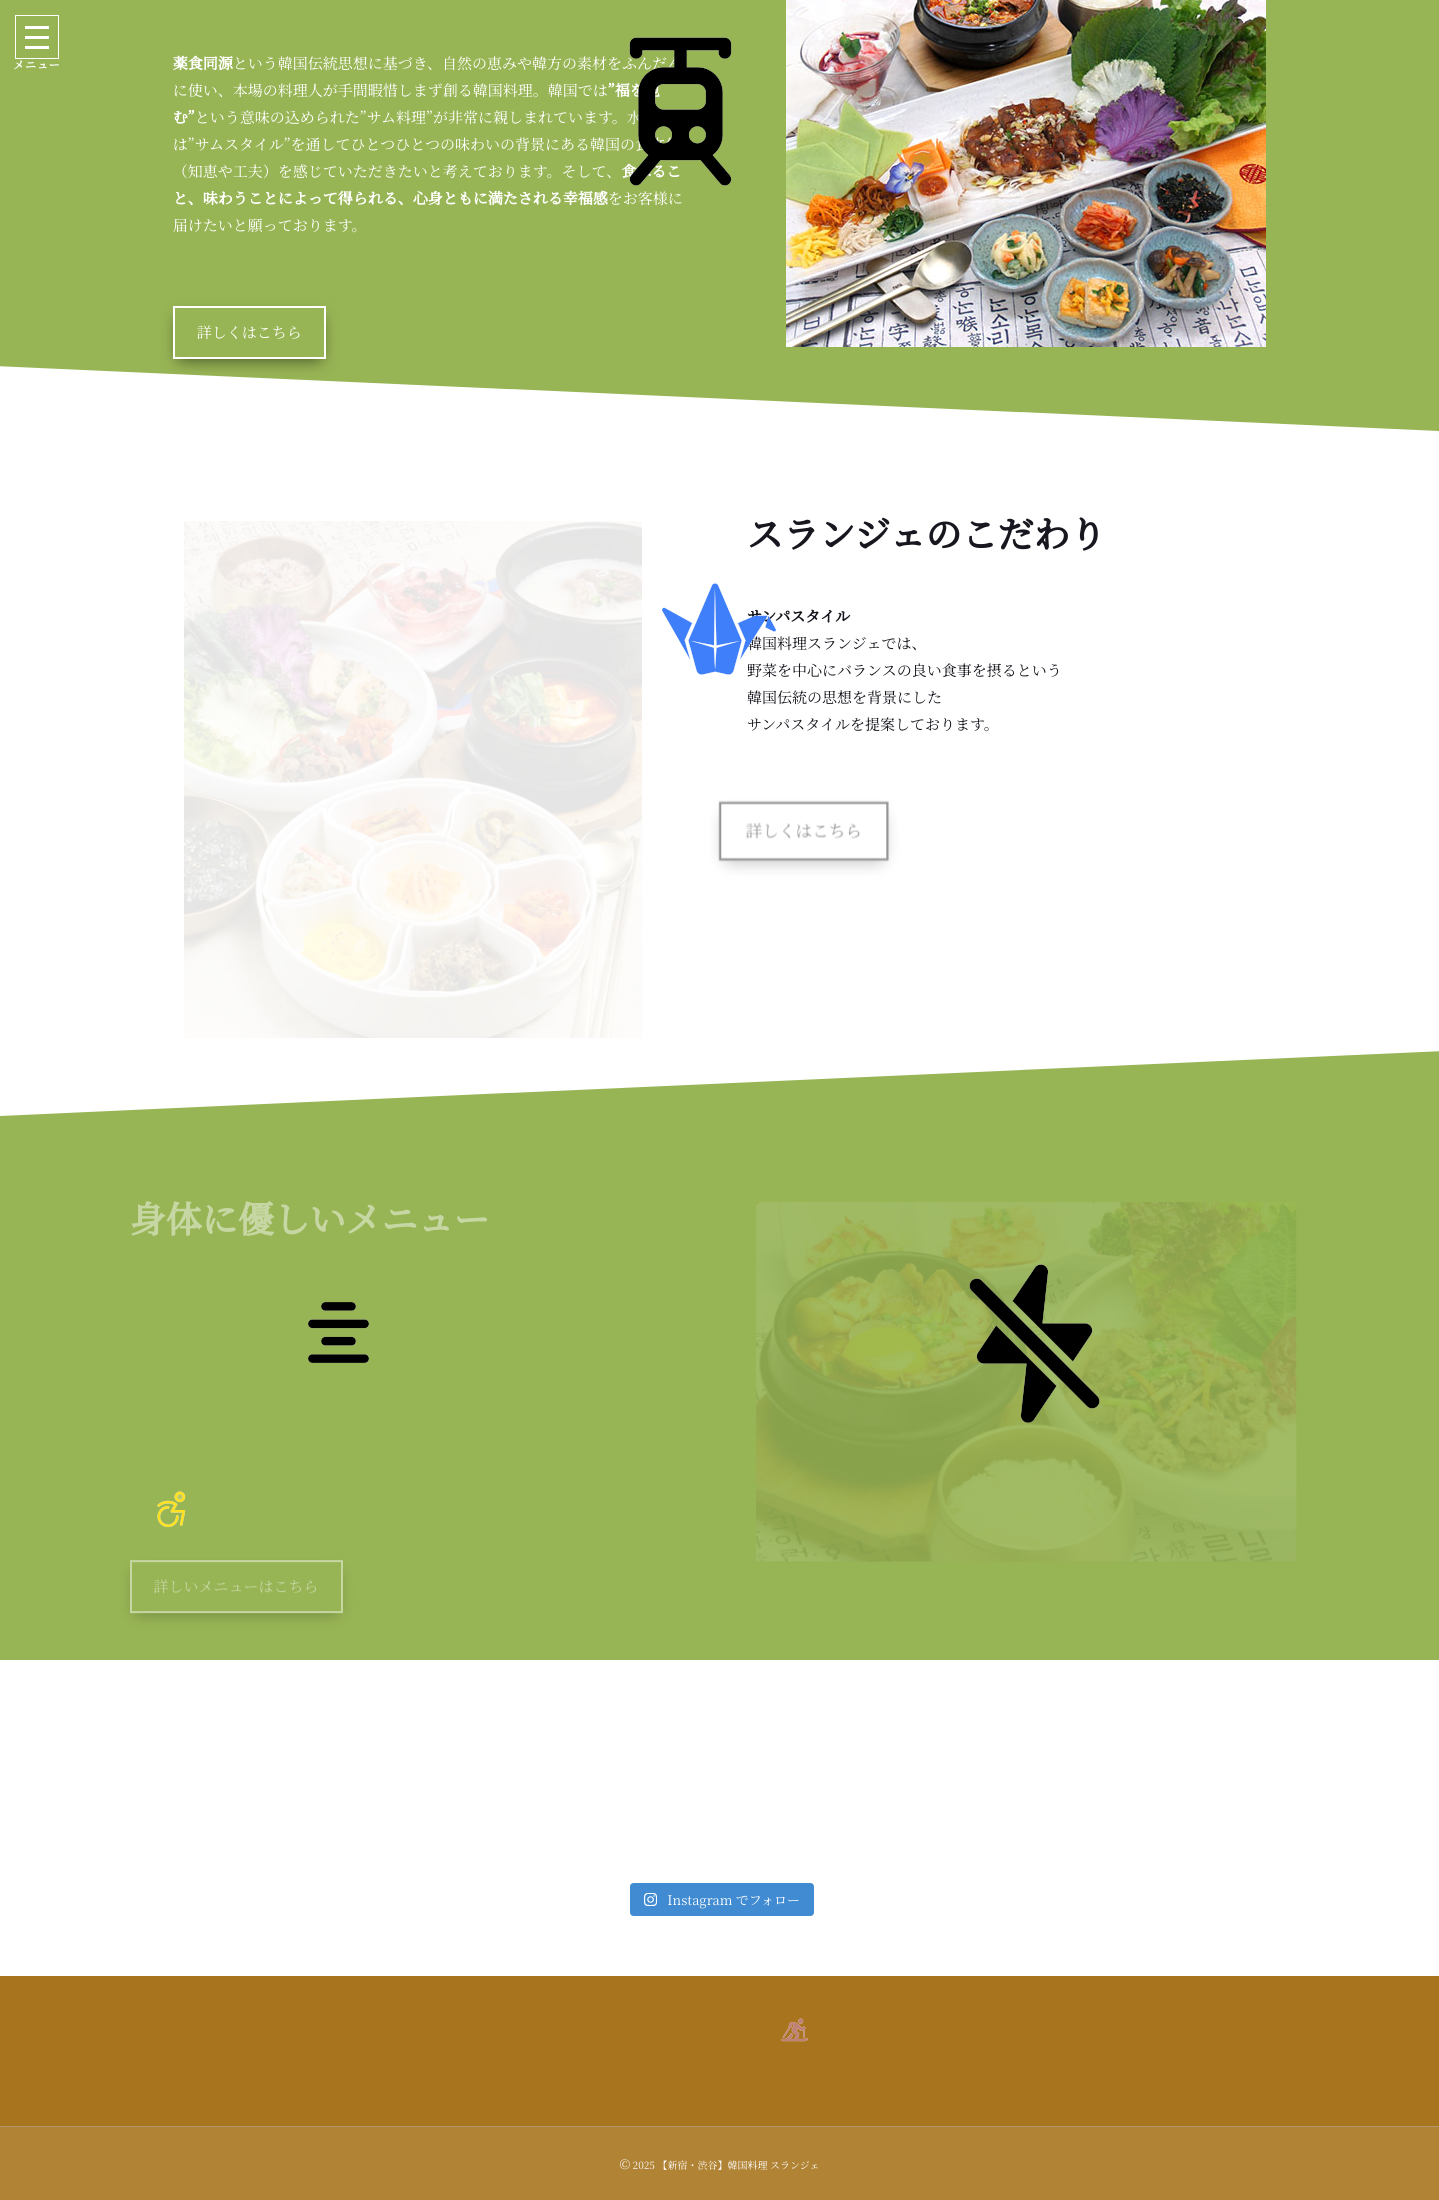 This screenshot has width=1439, height=2200. What do you see at coordinates (794, 2029) in the screenshot?
I see `access nordic skiing trails or activities` at bounding box center [794, 2029].